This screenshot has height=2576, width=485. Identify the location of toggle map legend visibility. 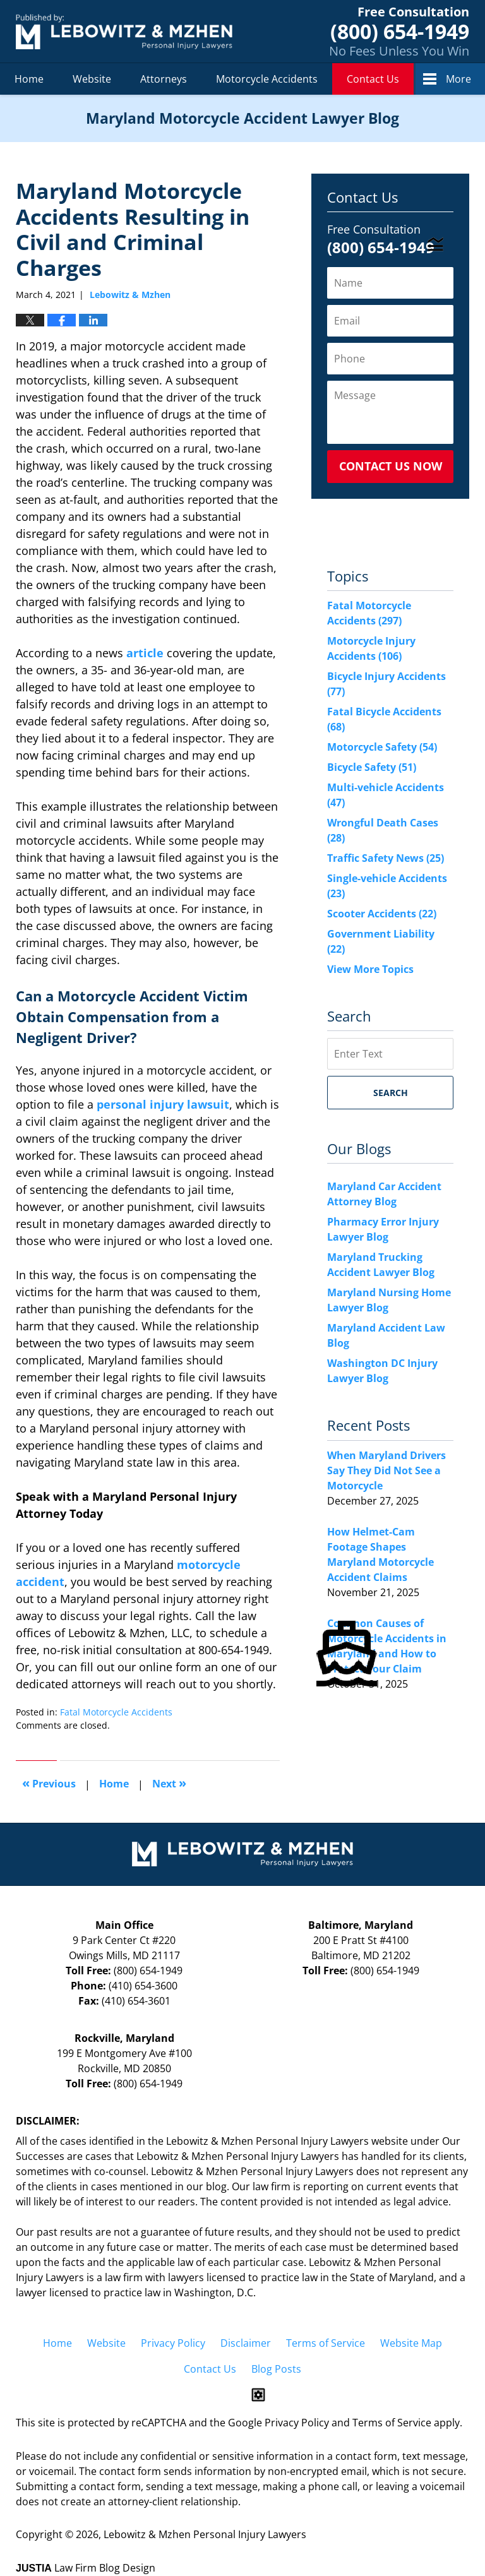
(435, 244).